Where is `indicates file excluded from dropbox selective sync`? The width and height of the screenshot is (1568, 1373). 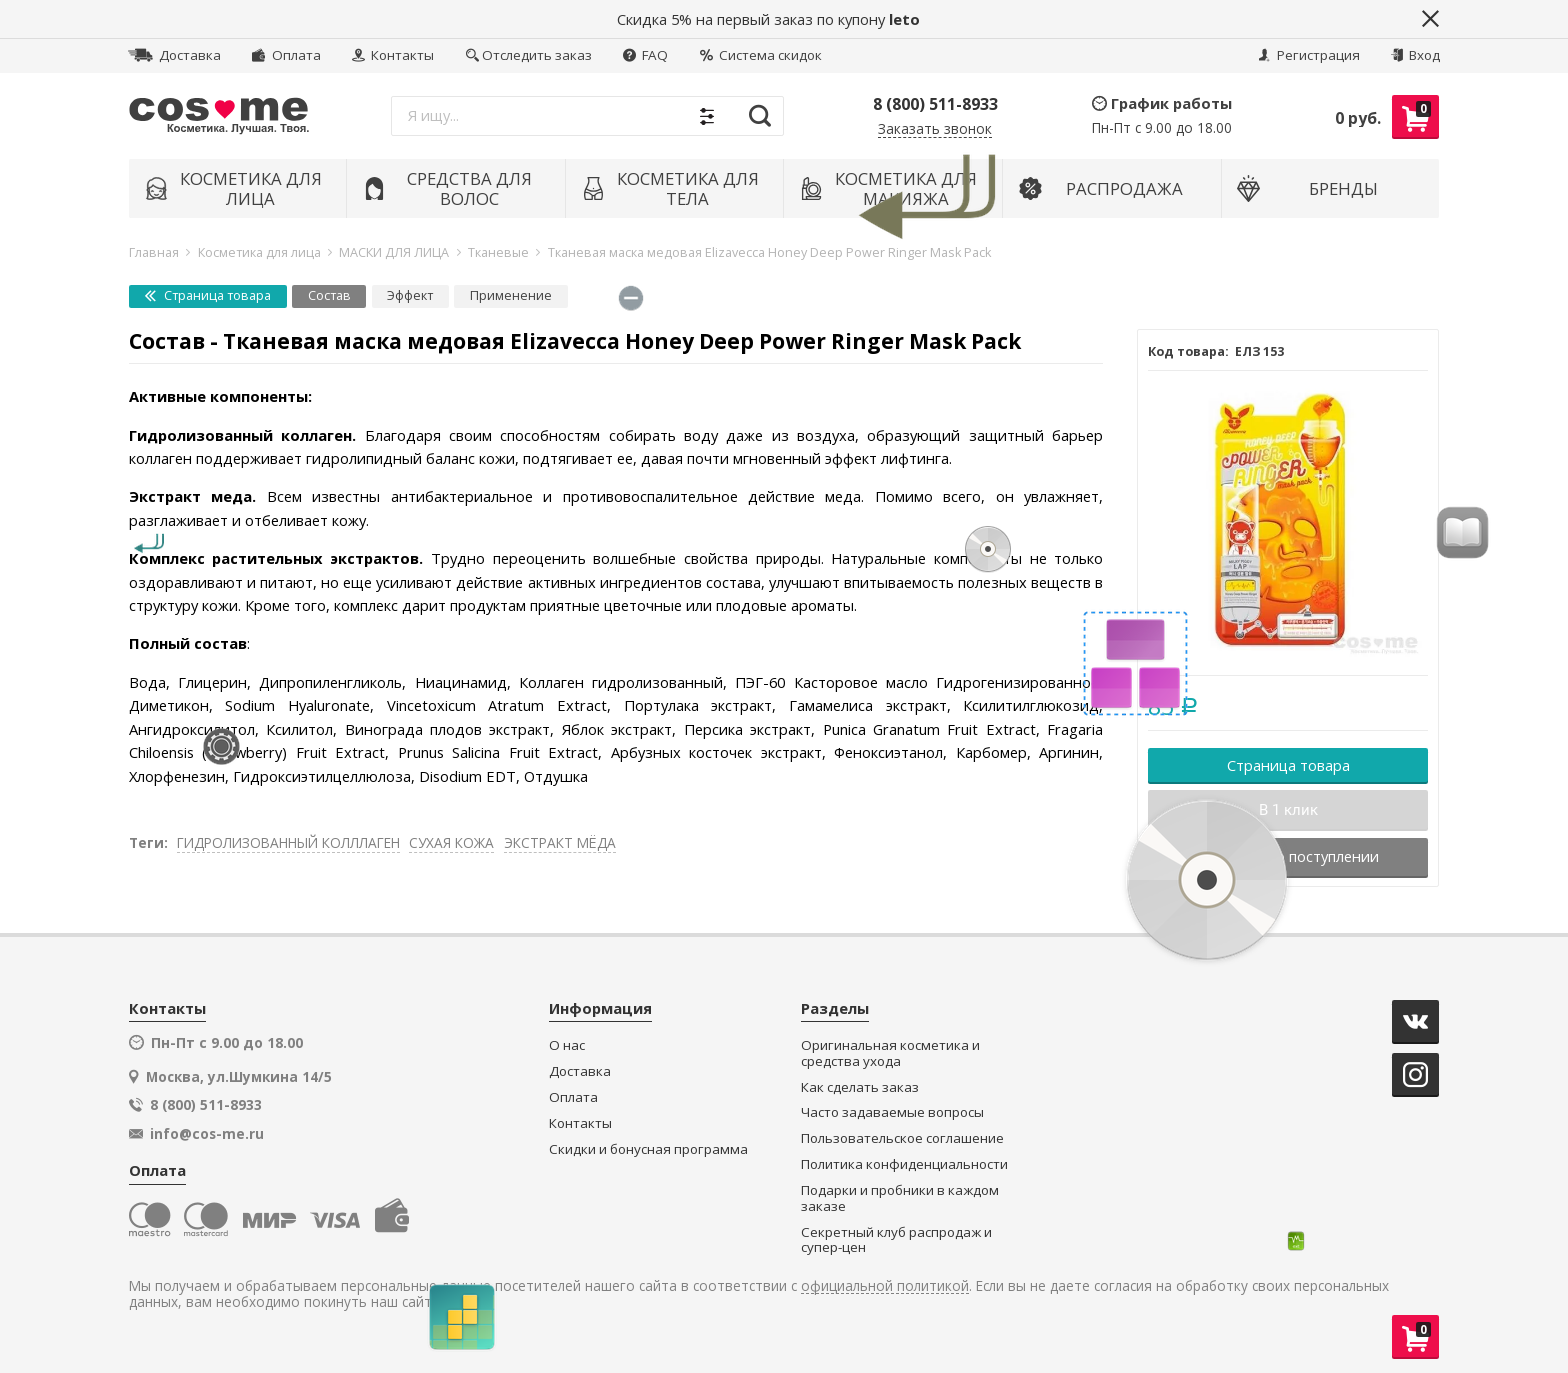 indicates file excluded from dropbox selective sync is located at coordinates (631, 298).